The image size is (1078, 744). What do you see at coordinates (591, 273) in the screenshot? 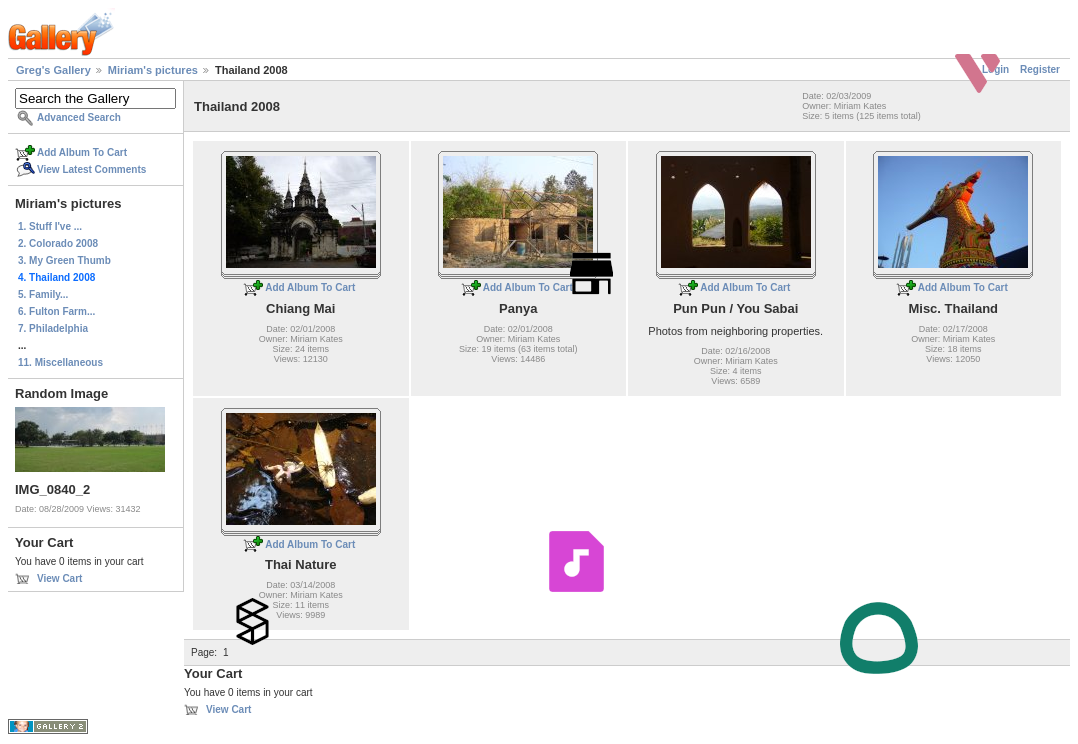
I see `open the home assistant community store` at bounding box center [591, 273].